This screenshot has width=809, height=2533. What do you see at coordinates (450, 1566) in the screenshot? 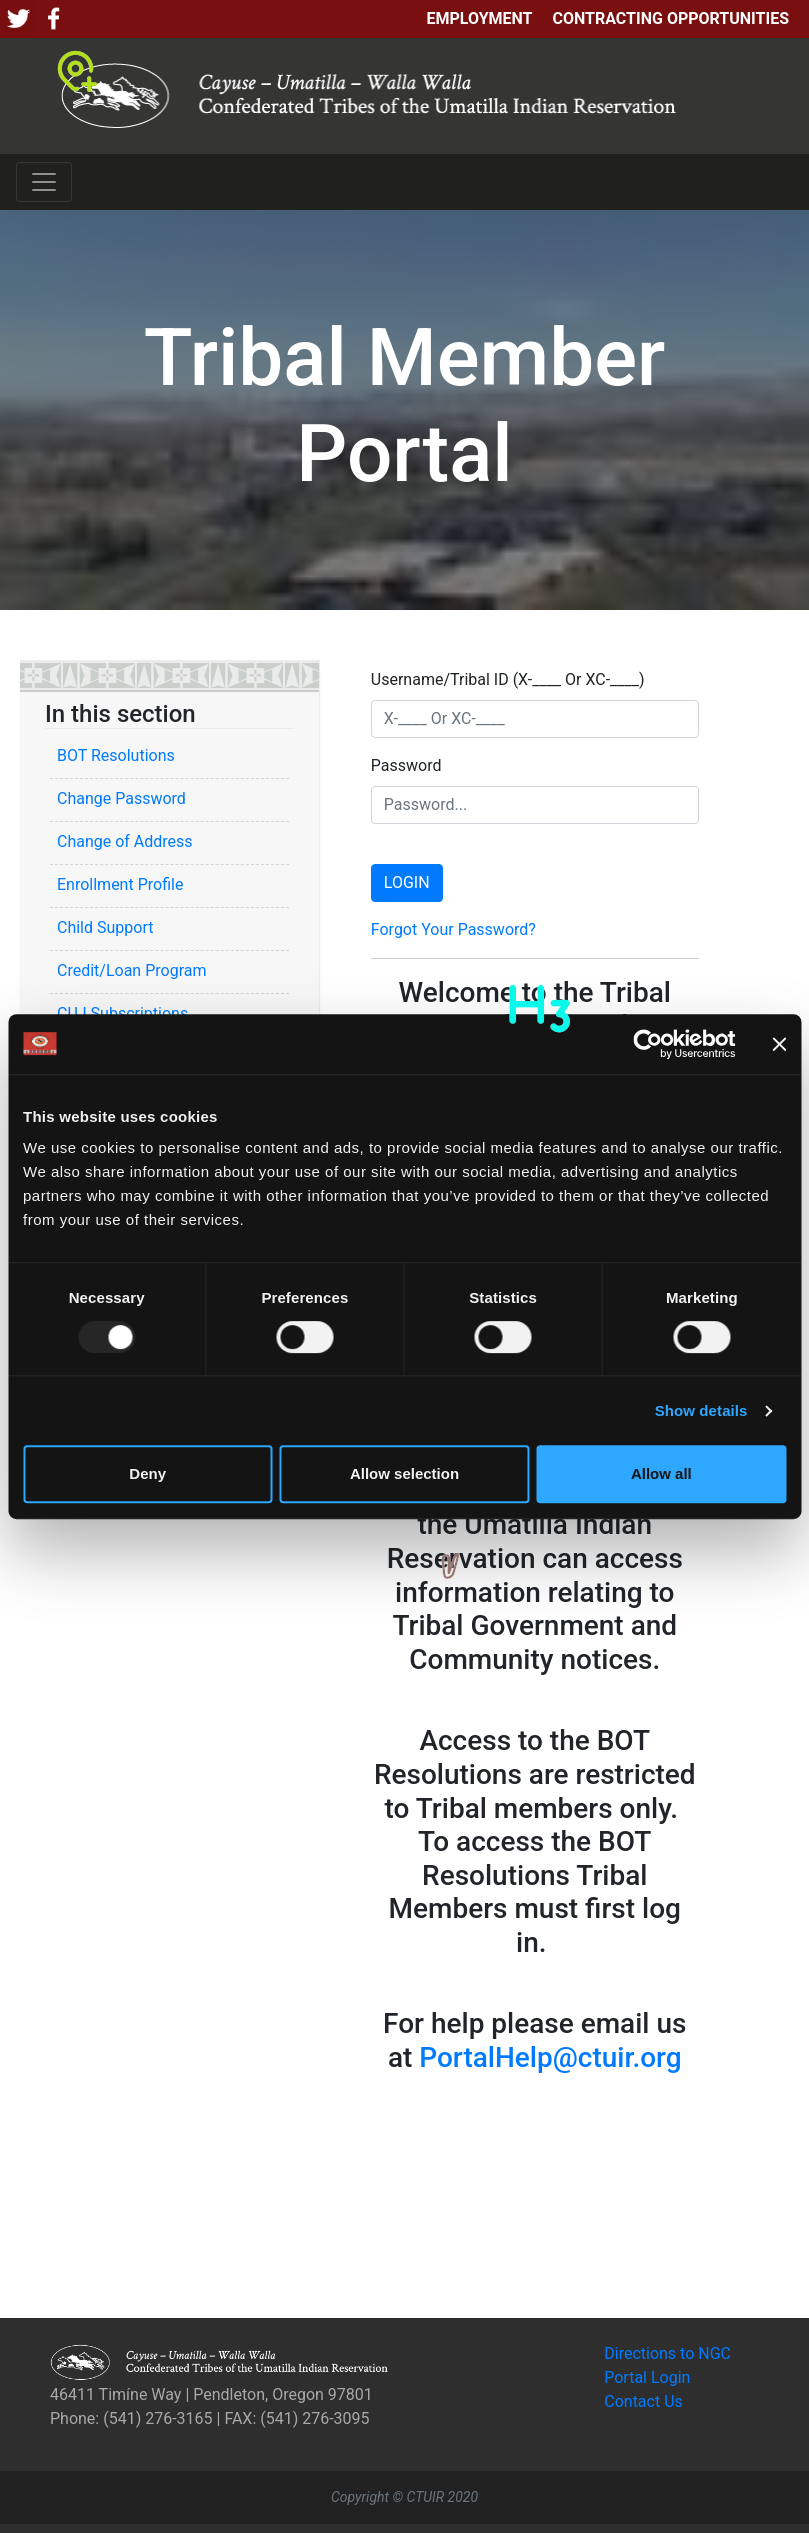
I see `open the Vinted app` at bounding box center [450, 1566].